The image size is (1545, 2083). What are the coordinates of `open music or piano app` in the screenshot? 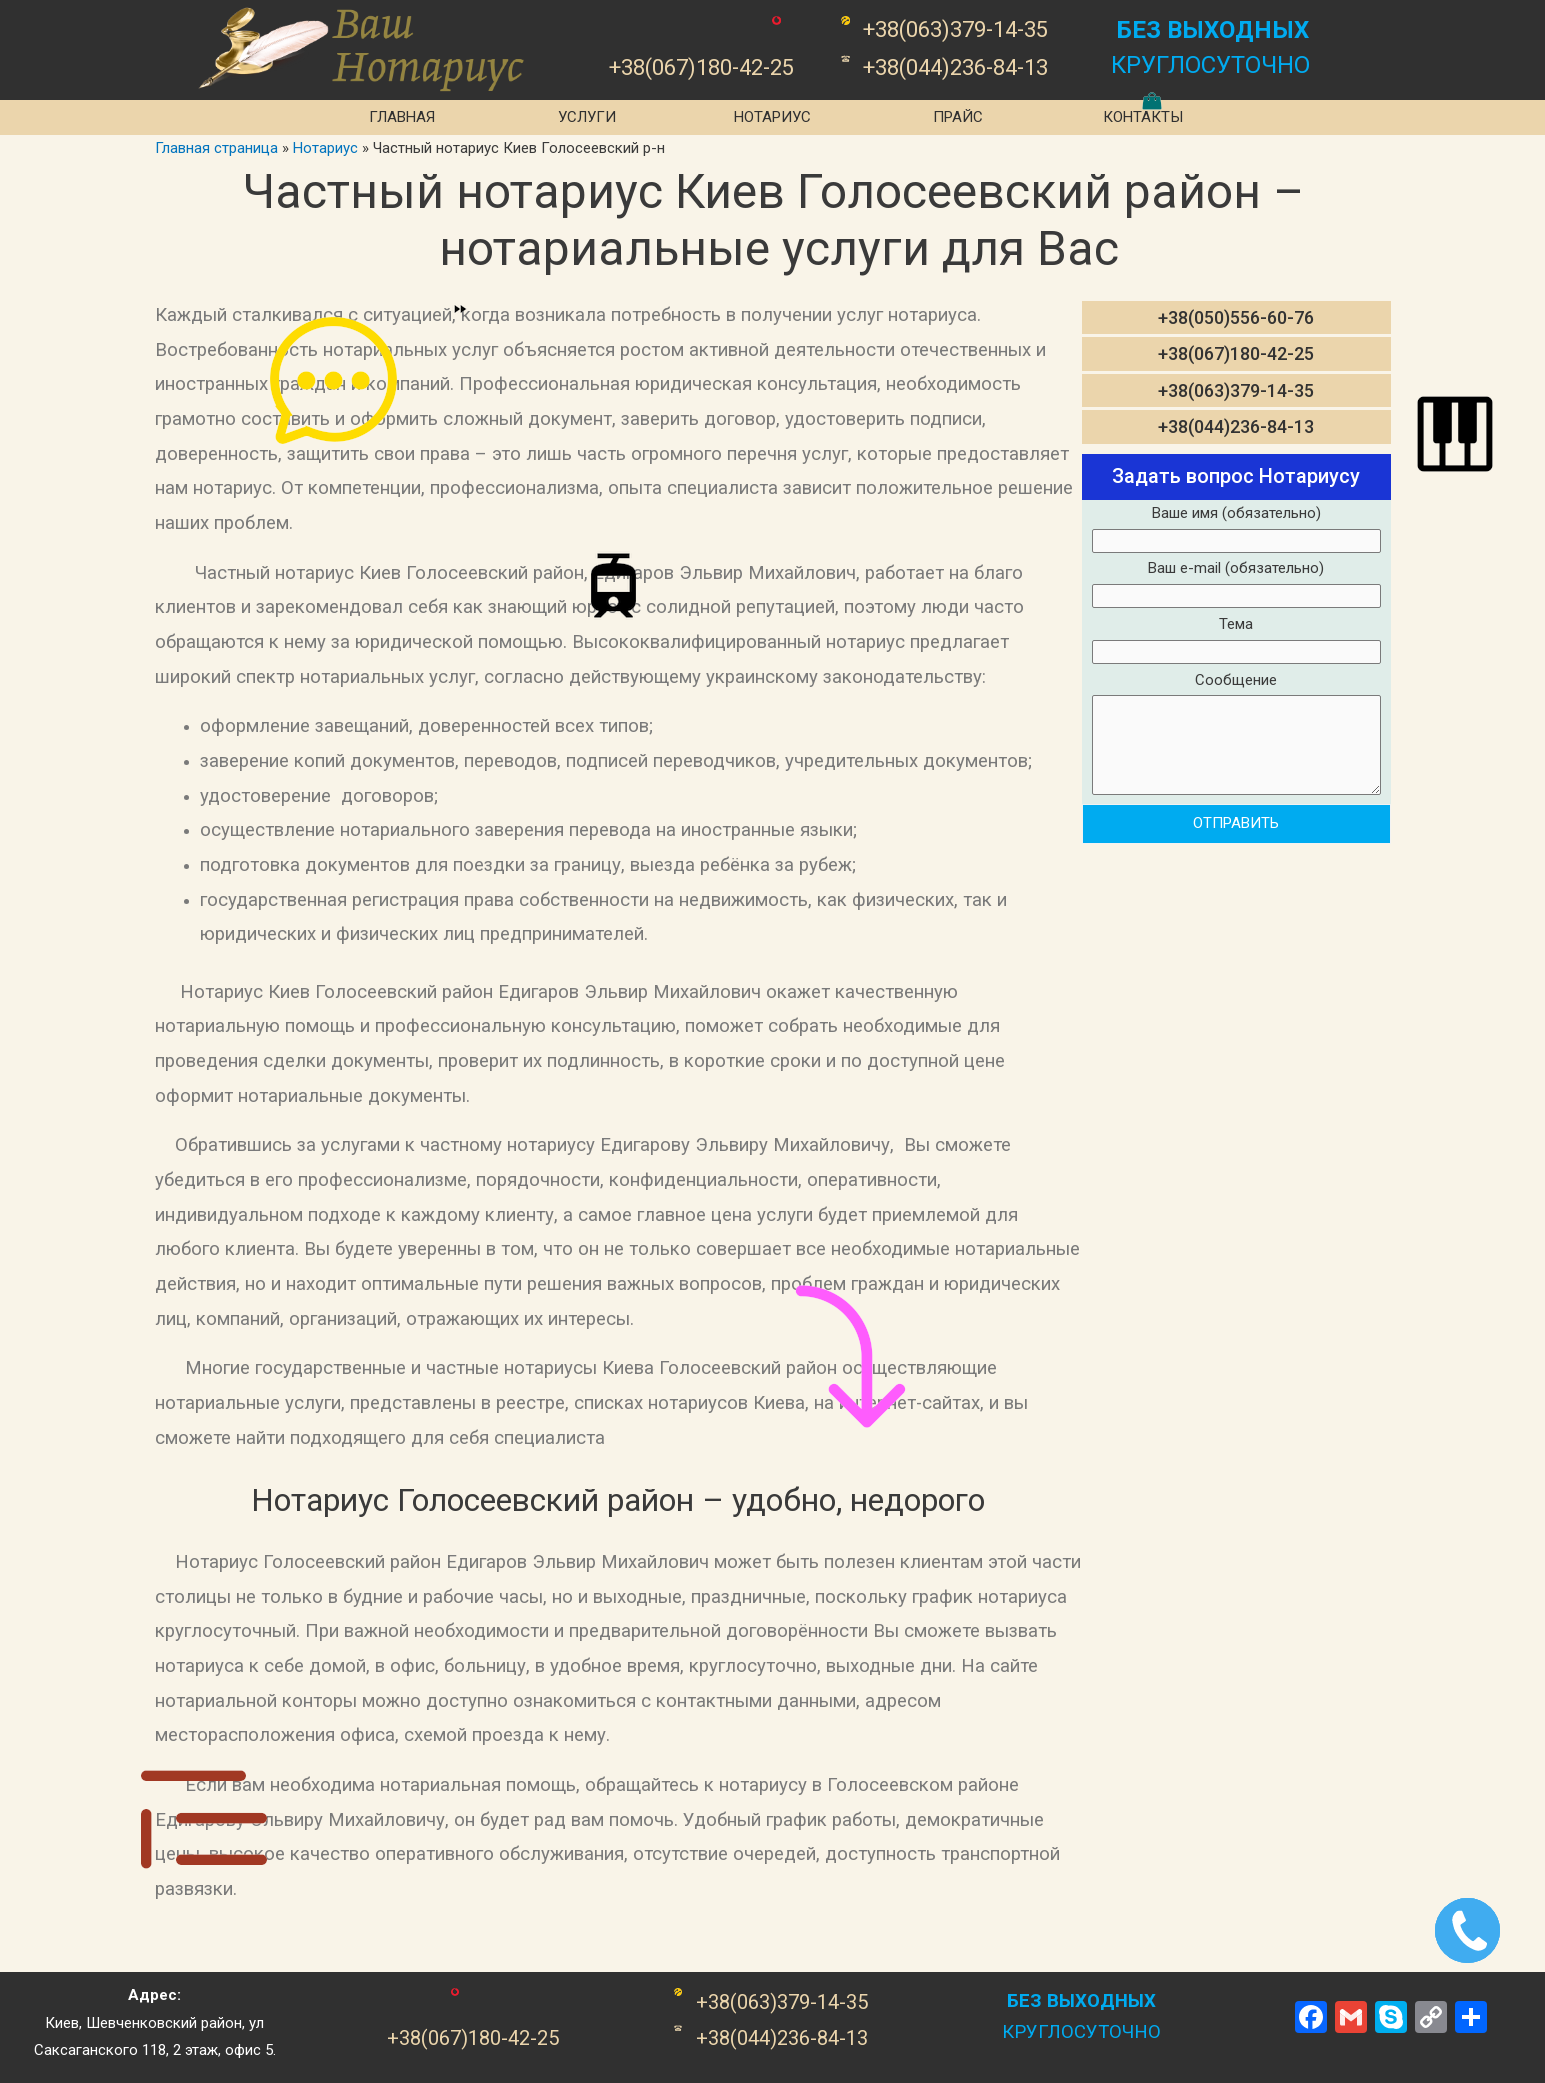 It's located at (1455, 434).